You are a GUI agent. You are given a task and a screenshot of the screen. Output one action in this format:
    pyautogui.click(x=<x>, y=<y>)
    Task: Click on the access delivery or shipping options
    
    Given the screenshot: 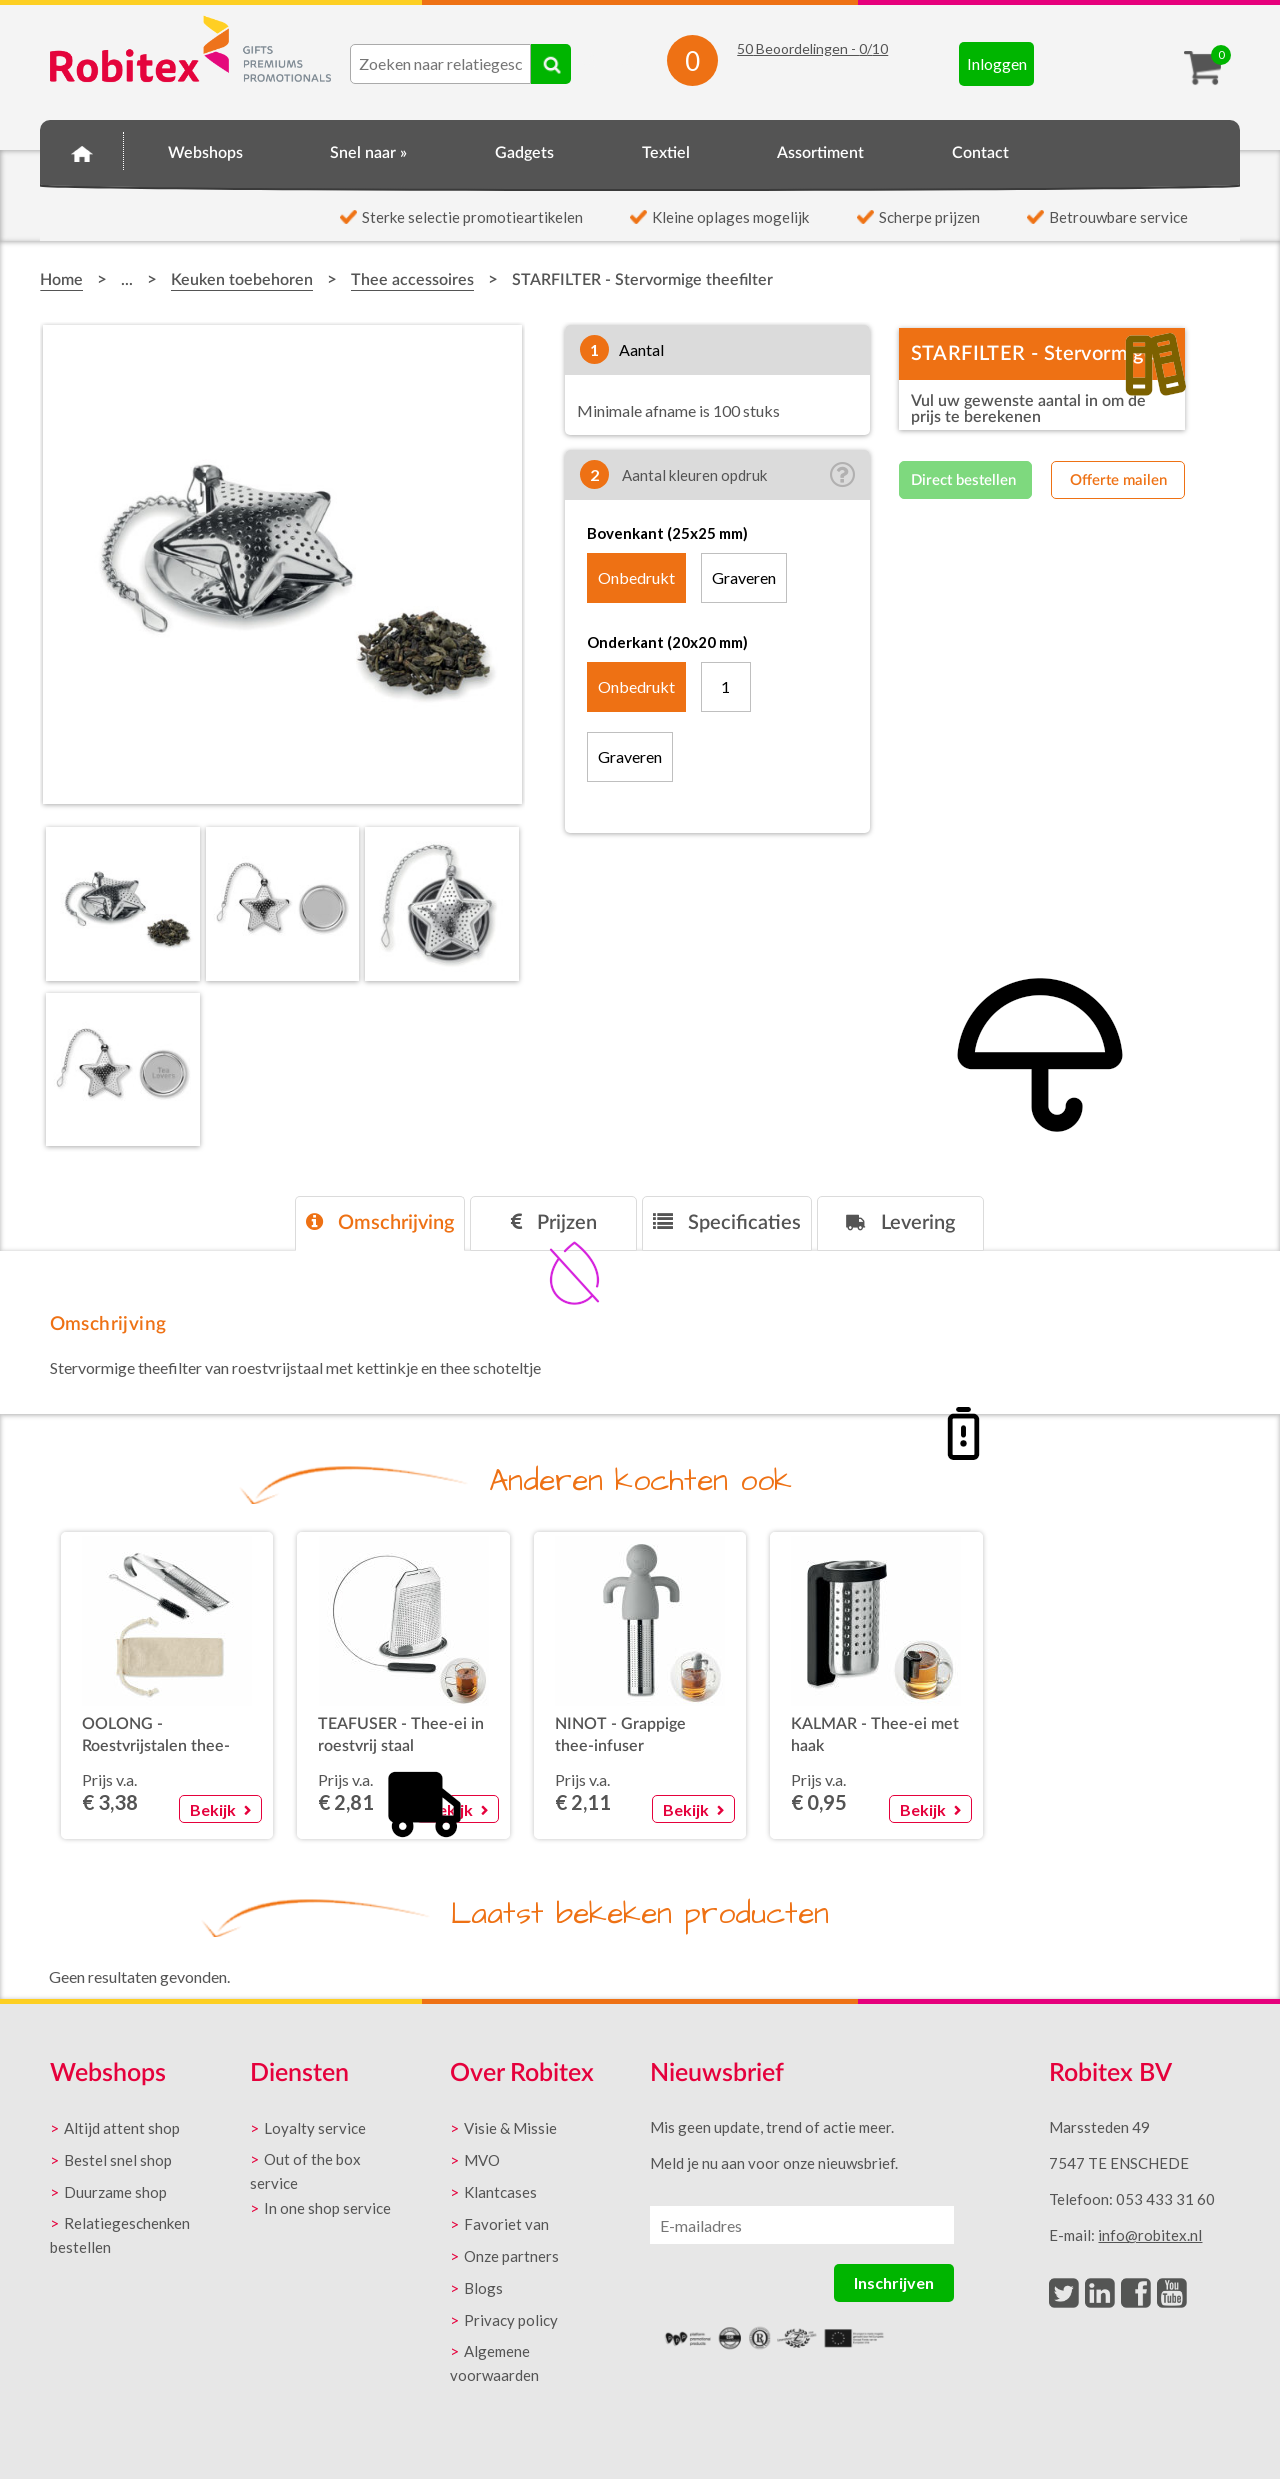 What is the action you would take?
    pyautogui.click(x=424, y=1804)
    